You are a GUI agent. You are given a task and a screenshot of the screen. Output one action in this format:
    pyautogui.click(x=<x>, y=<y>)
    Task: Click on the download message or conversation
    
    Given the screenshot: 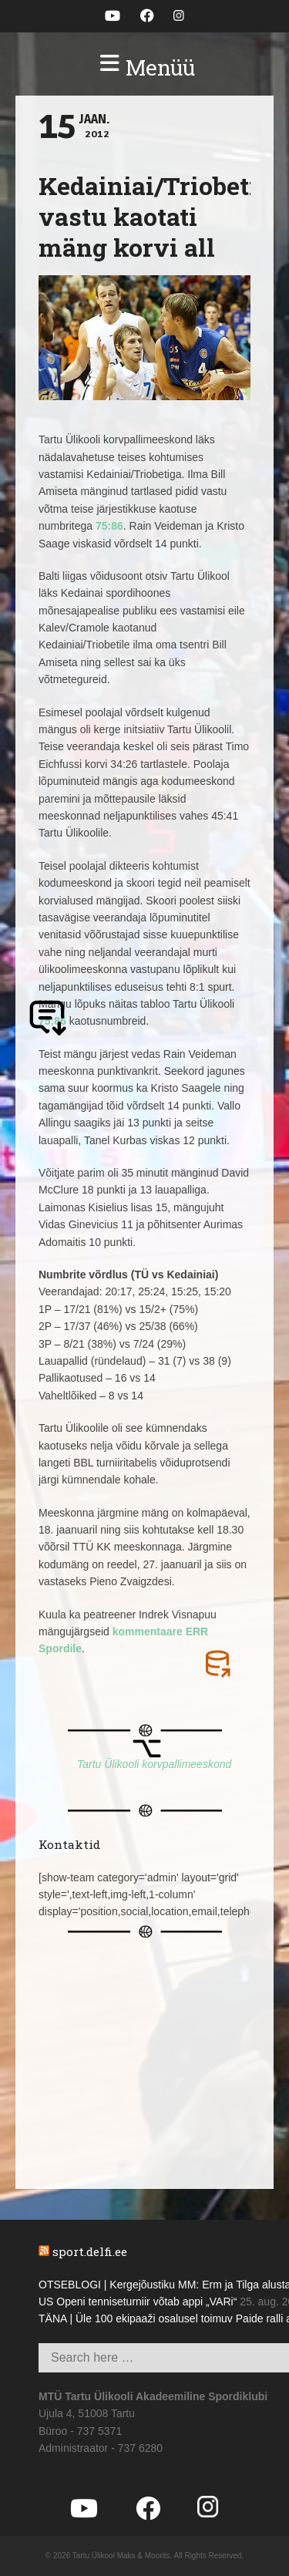 What is the action you would take?
    pyautogui.click(x=47, y=1016)
    